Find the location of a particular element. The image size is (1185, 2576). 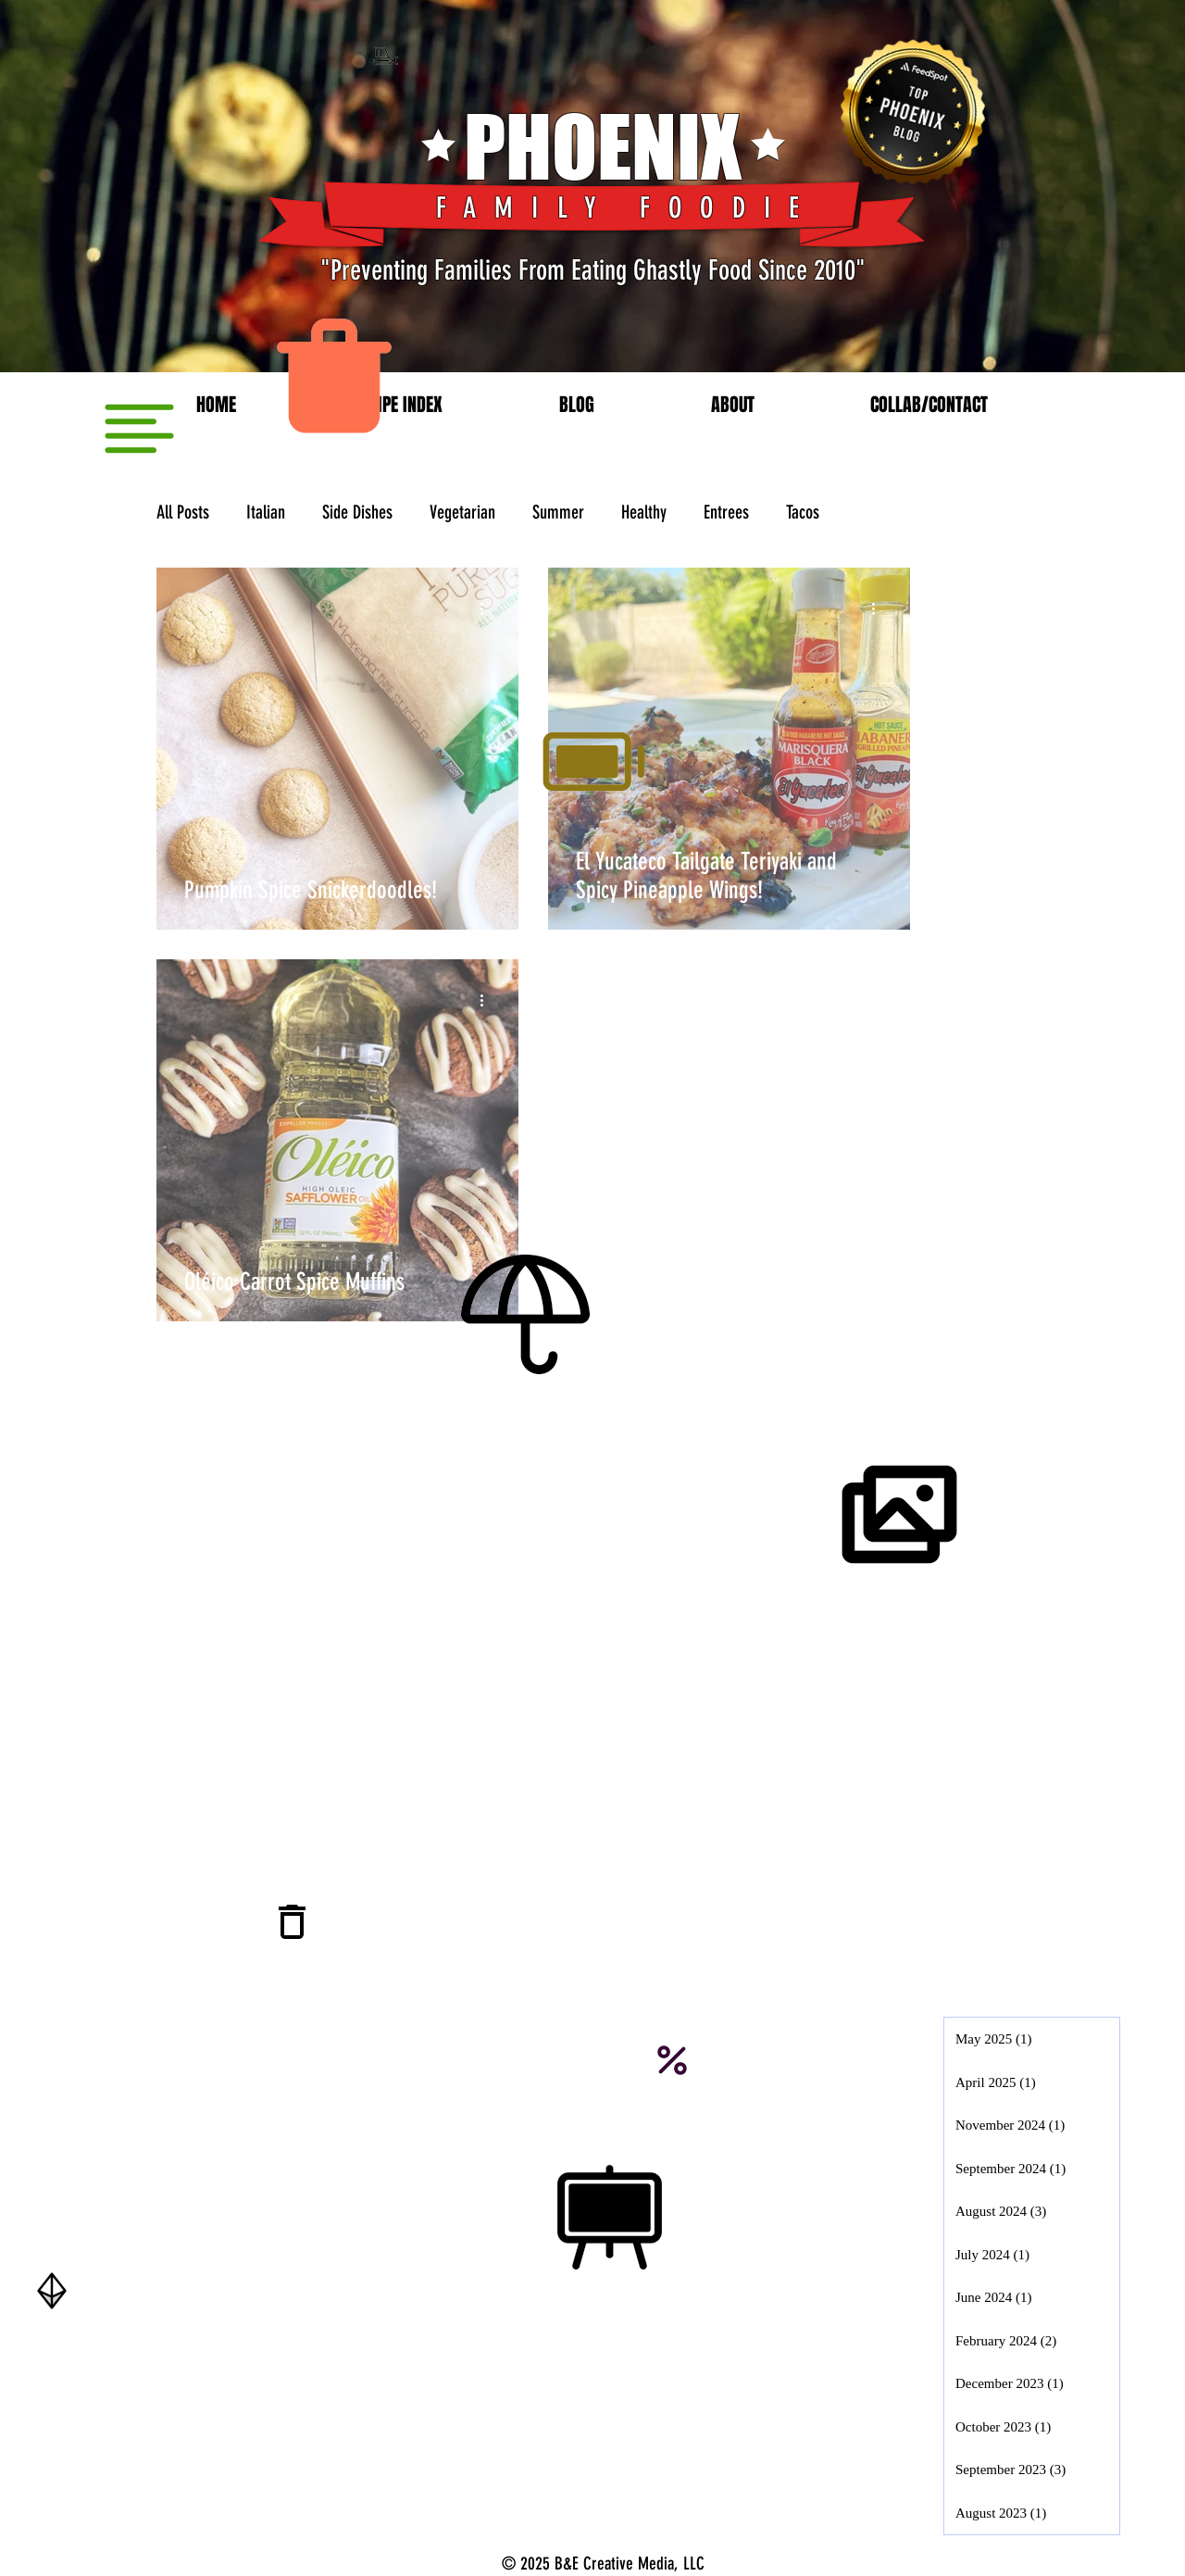

view discount or sale pricing is located at coordinates (672, 2060).